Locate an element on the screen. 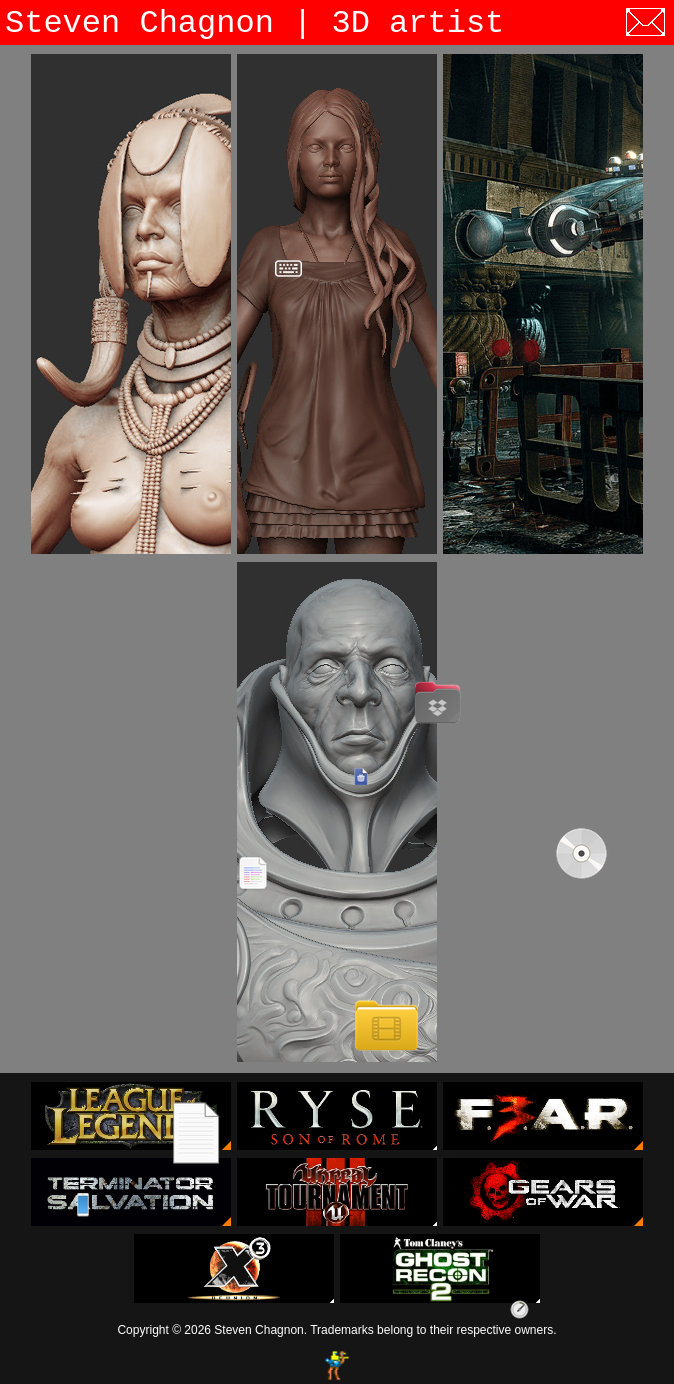 Image resolution: width=674 pixels, height=1384 pixels. virtual keyboard is disabled is located at coordinates (288, 268).